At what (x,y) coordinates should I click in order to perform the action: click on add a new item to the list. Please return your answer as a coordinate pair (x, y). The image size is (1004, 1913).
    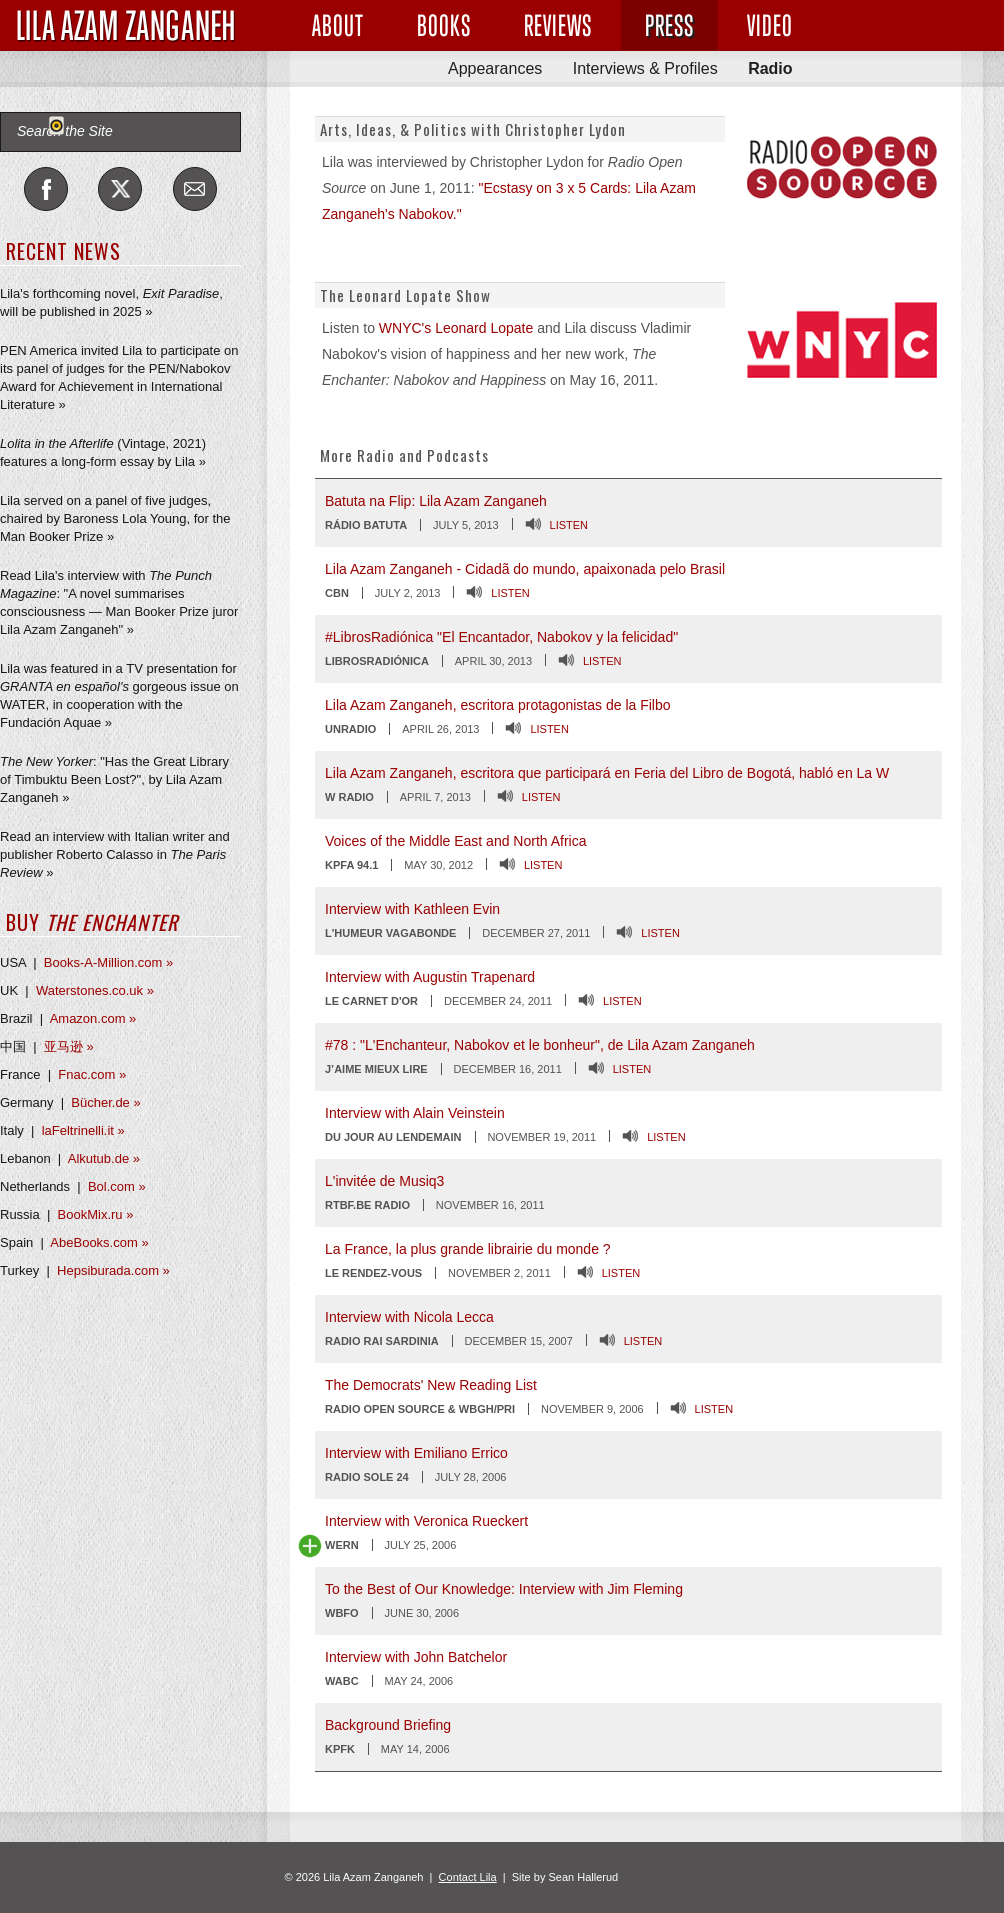
    Looking at the image, I should click on (310, 1546).